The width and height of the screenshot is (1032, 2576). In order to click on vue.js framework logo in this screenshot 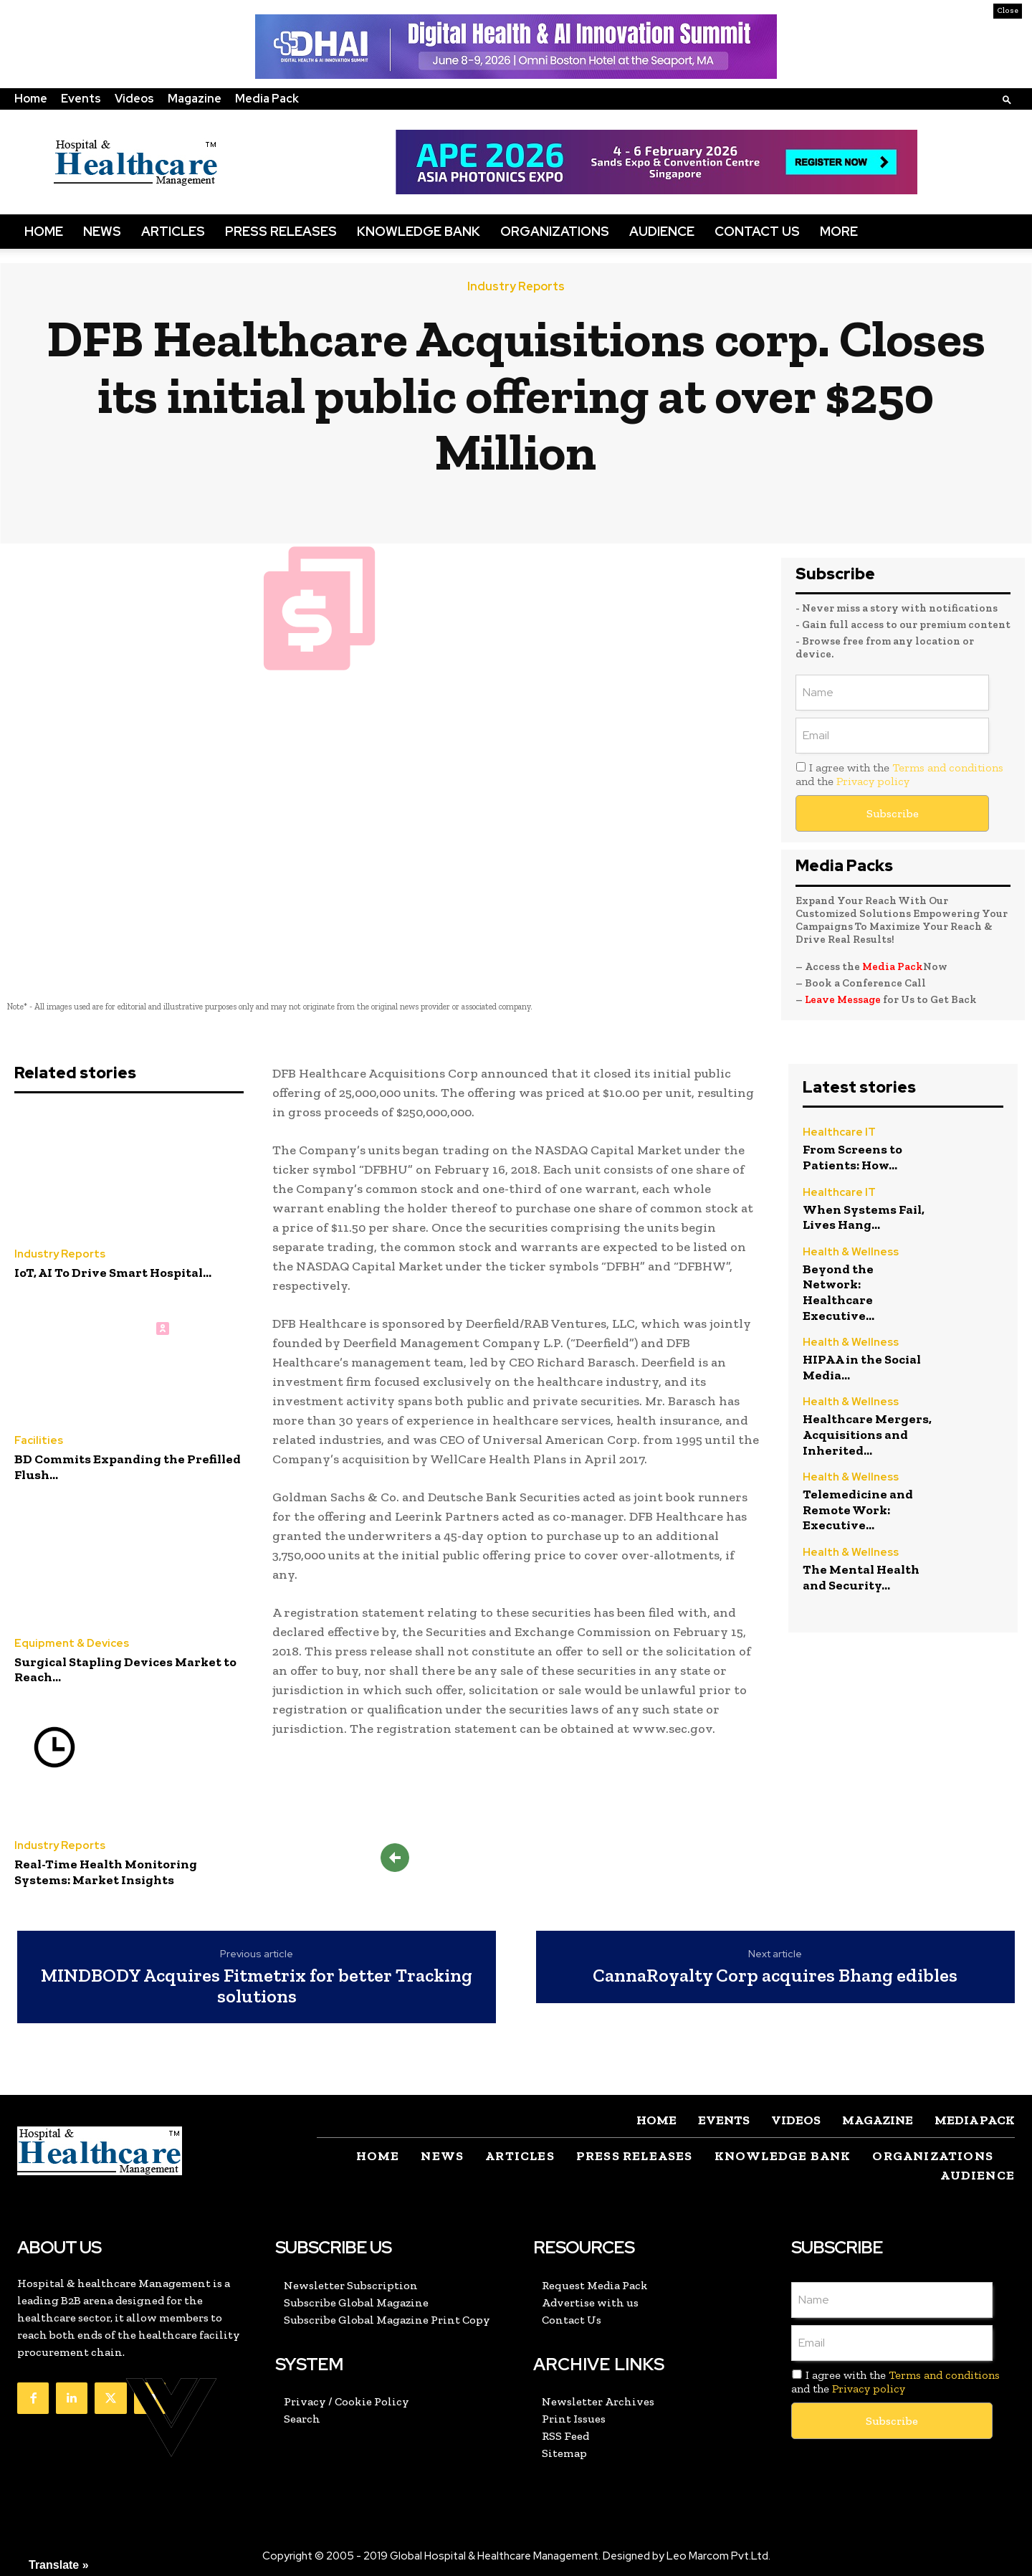, I will do `click(171, 2415)`.